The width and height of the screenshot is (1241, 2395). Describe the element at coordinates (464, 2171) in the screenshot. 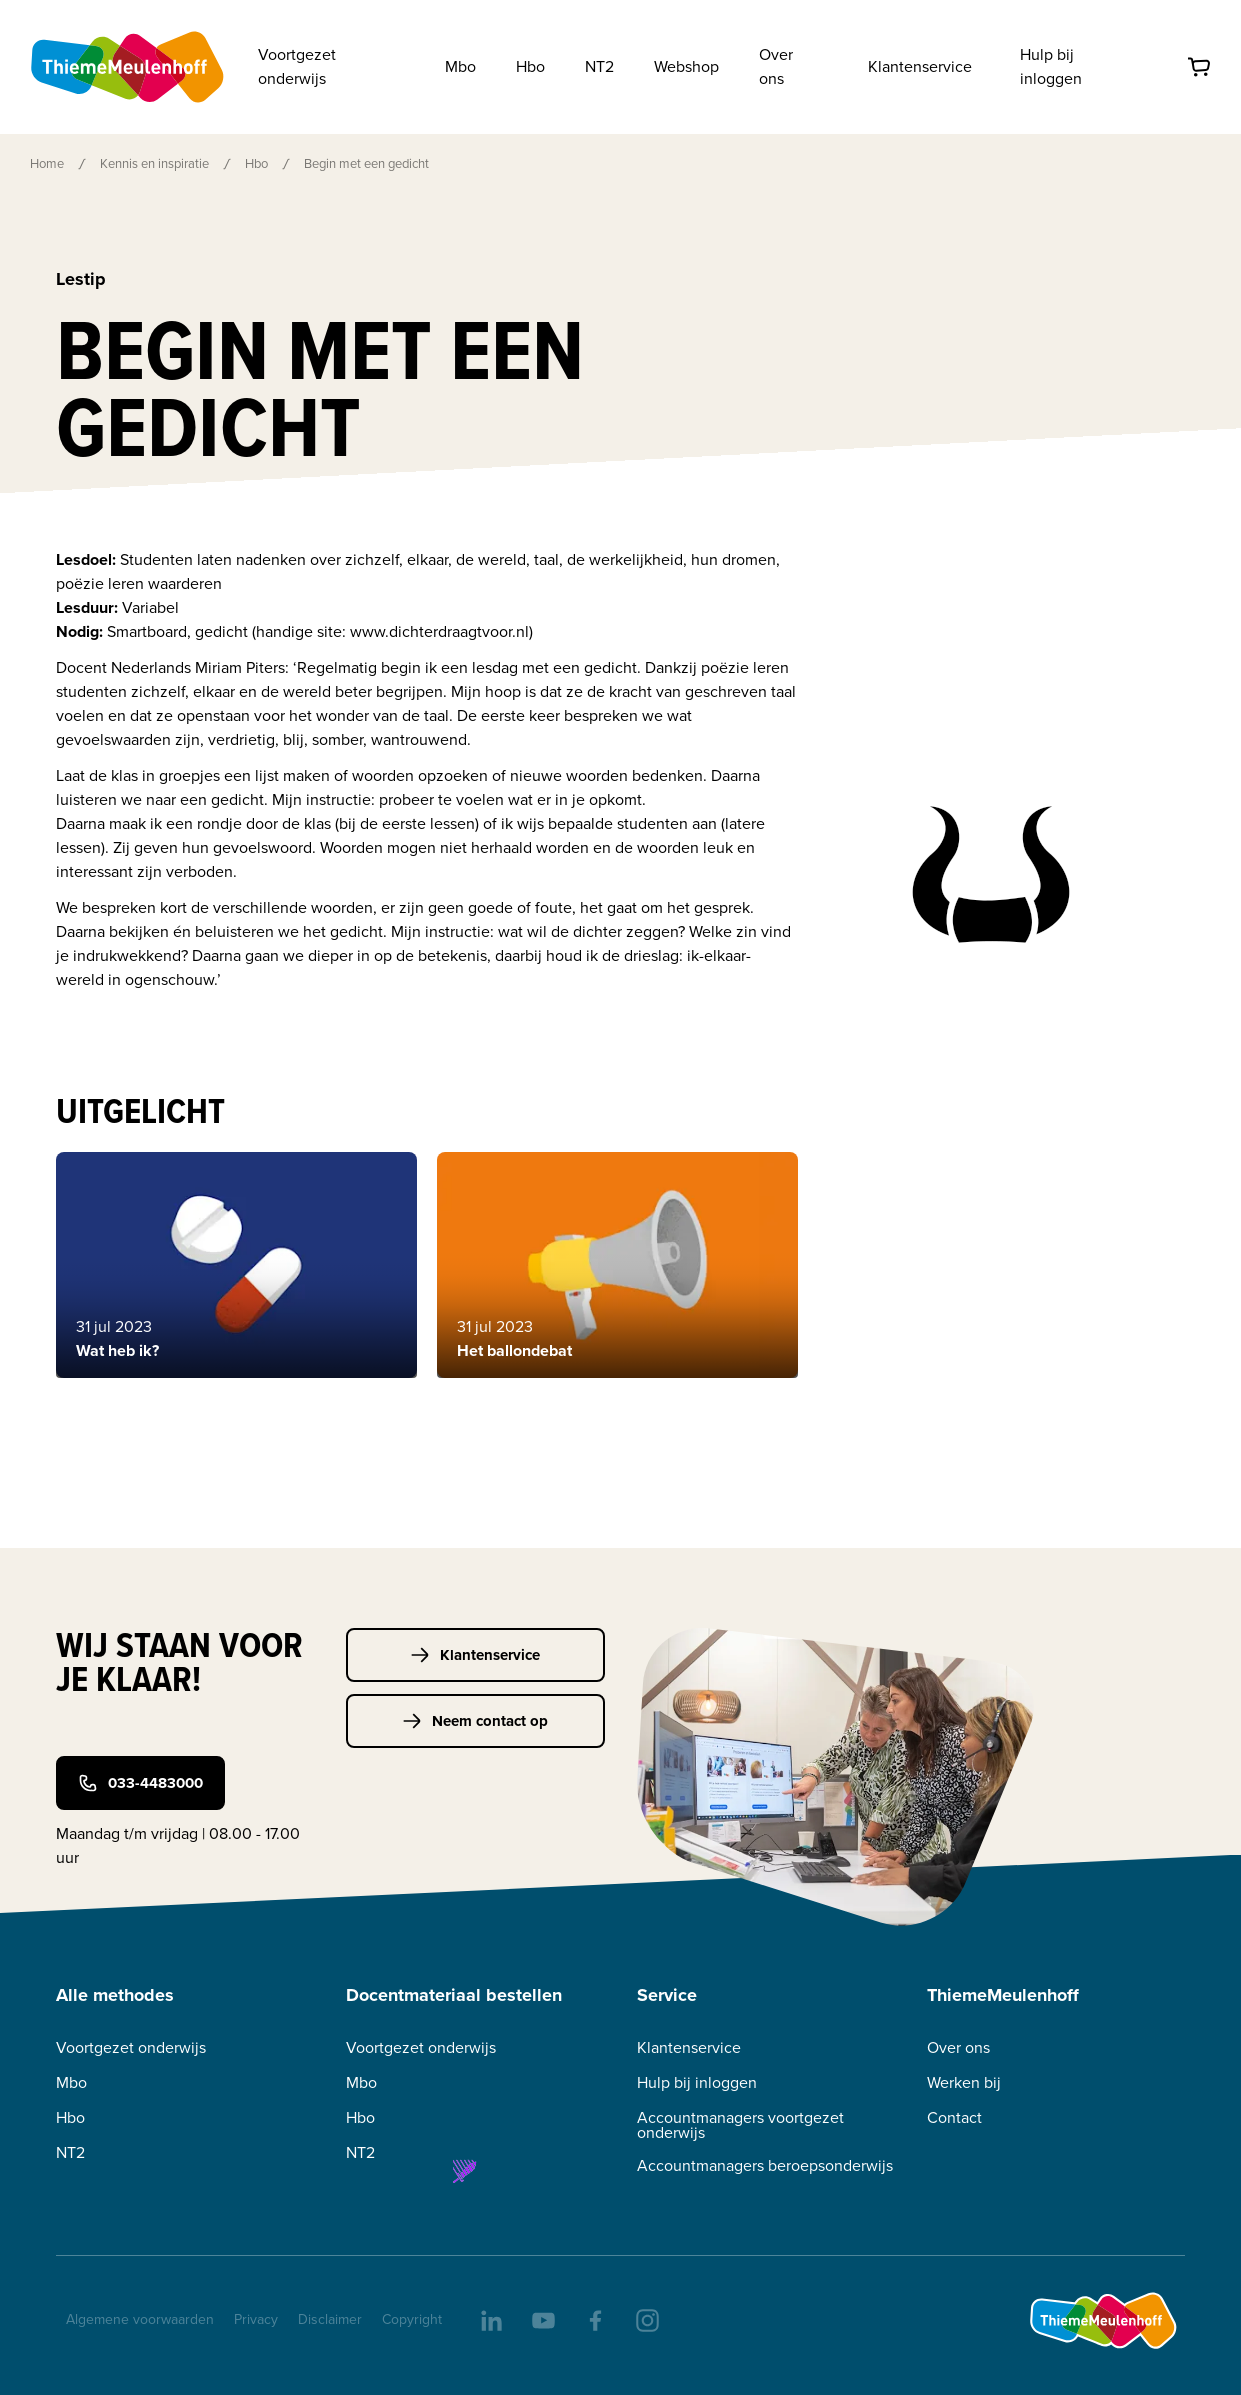

I see `attack or combat action button` at that location.